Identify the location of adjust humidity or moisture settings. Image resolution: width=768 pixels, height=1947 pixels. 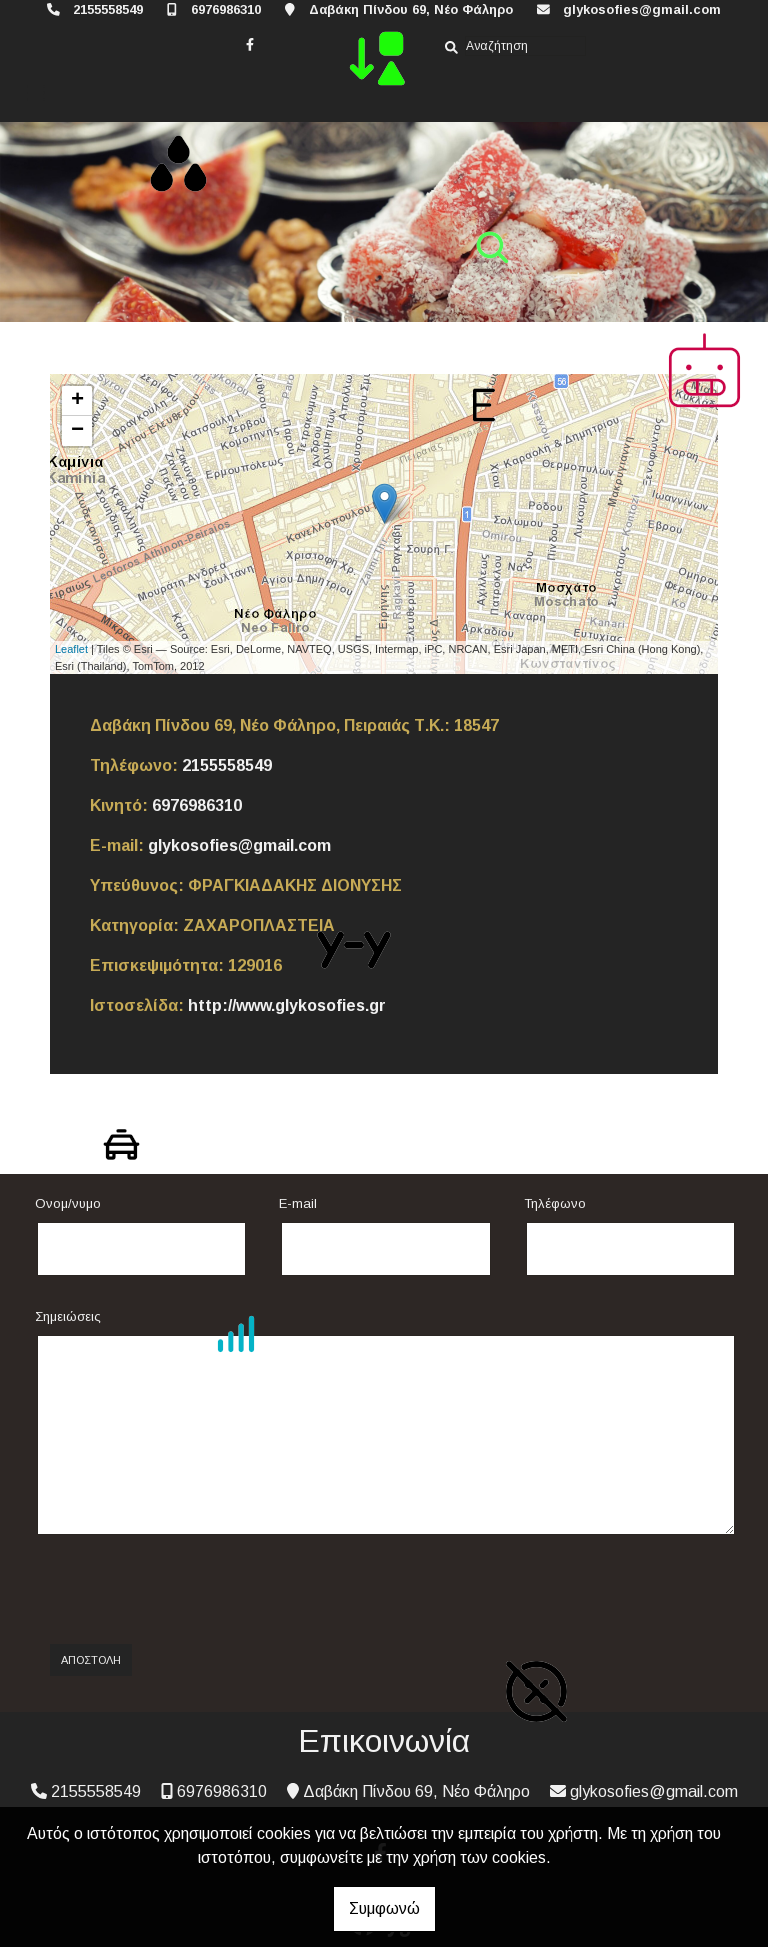
(178, 163).